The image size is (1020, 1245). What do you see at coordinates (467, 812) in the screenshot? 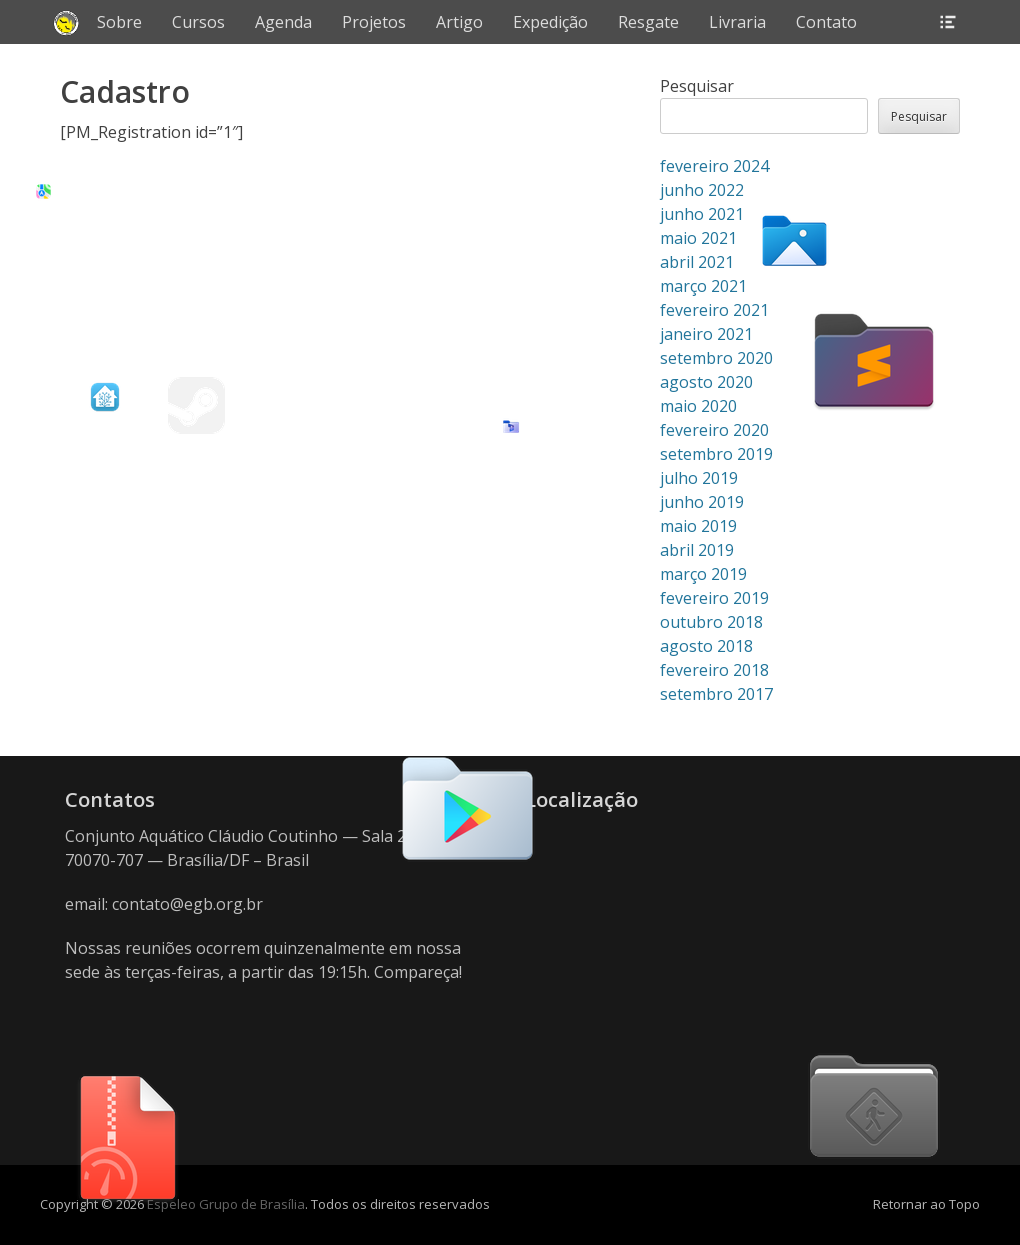
I see `open folder containing google play store downloads` at bounding box center [467, 812].